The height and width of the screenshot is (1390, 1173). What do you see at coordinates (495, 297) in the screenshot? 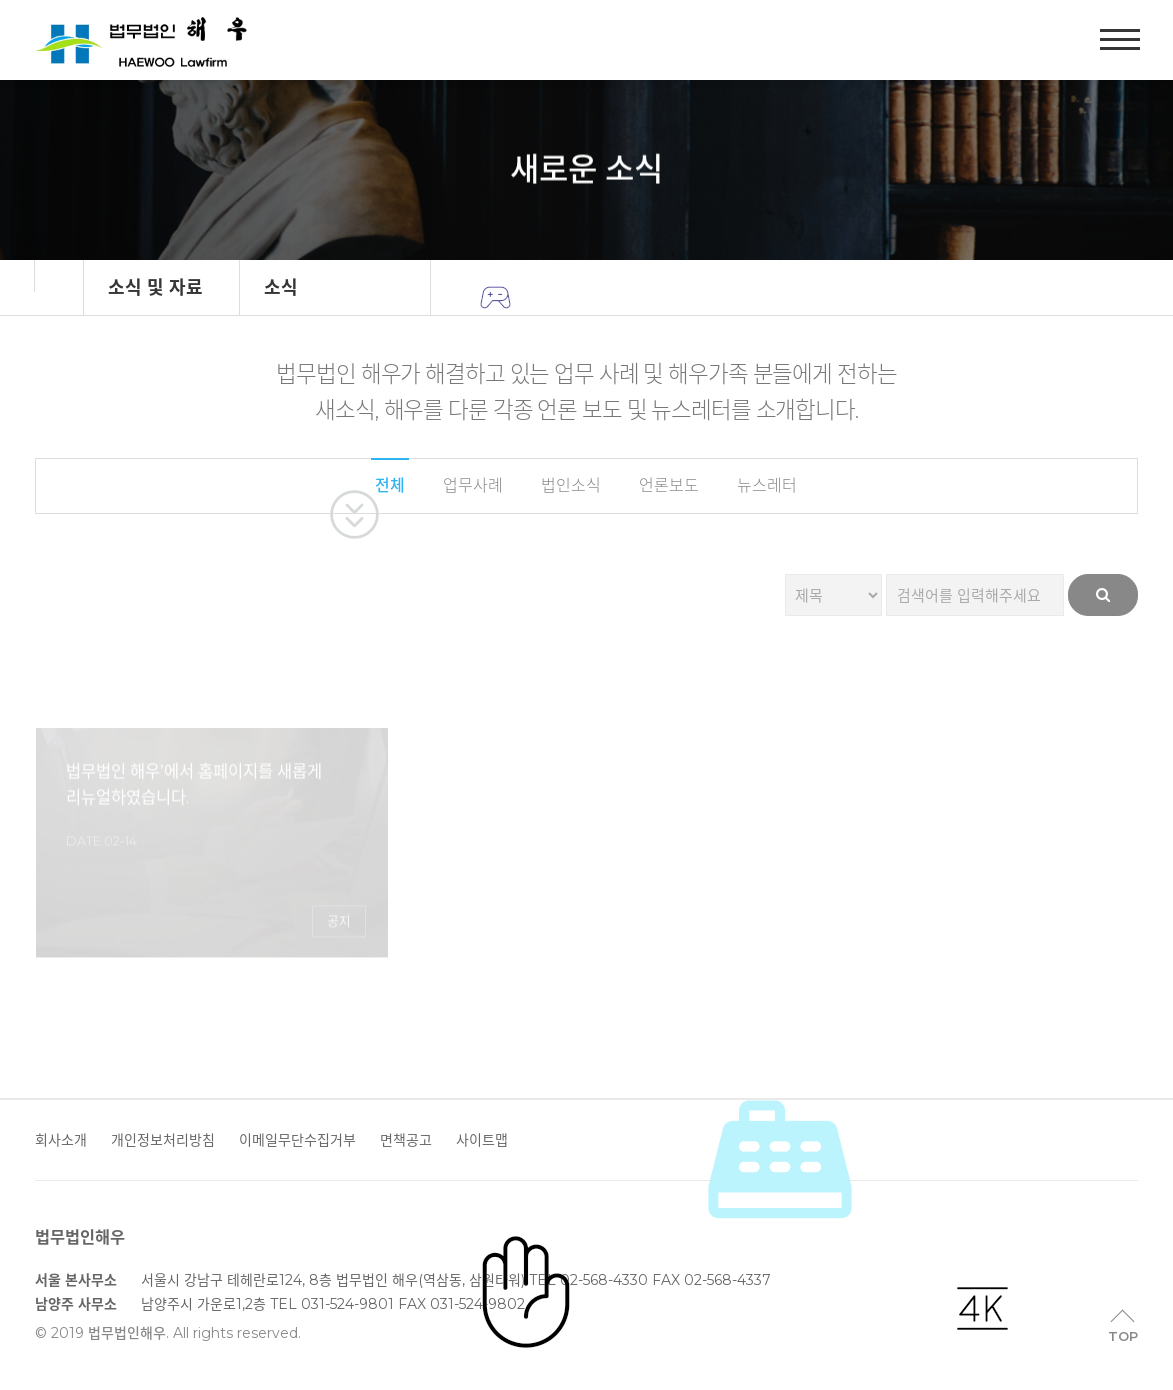
I see `access gaming features or games library` at bounding box center [495, 297].